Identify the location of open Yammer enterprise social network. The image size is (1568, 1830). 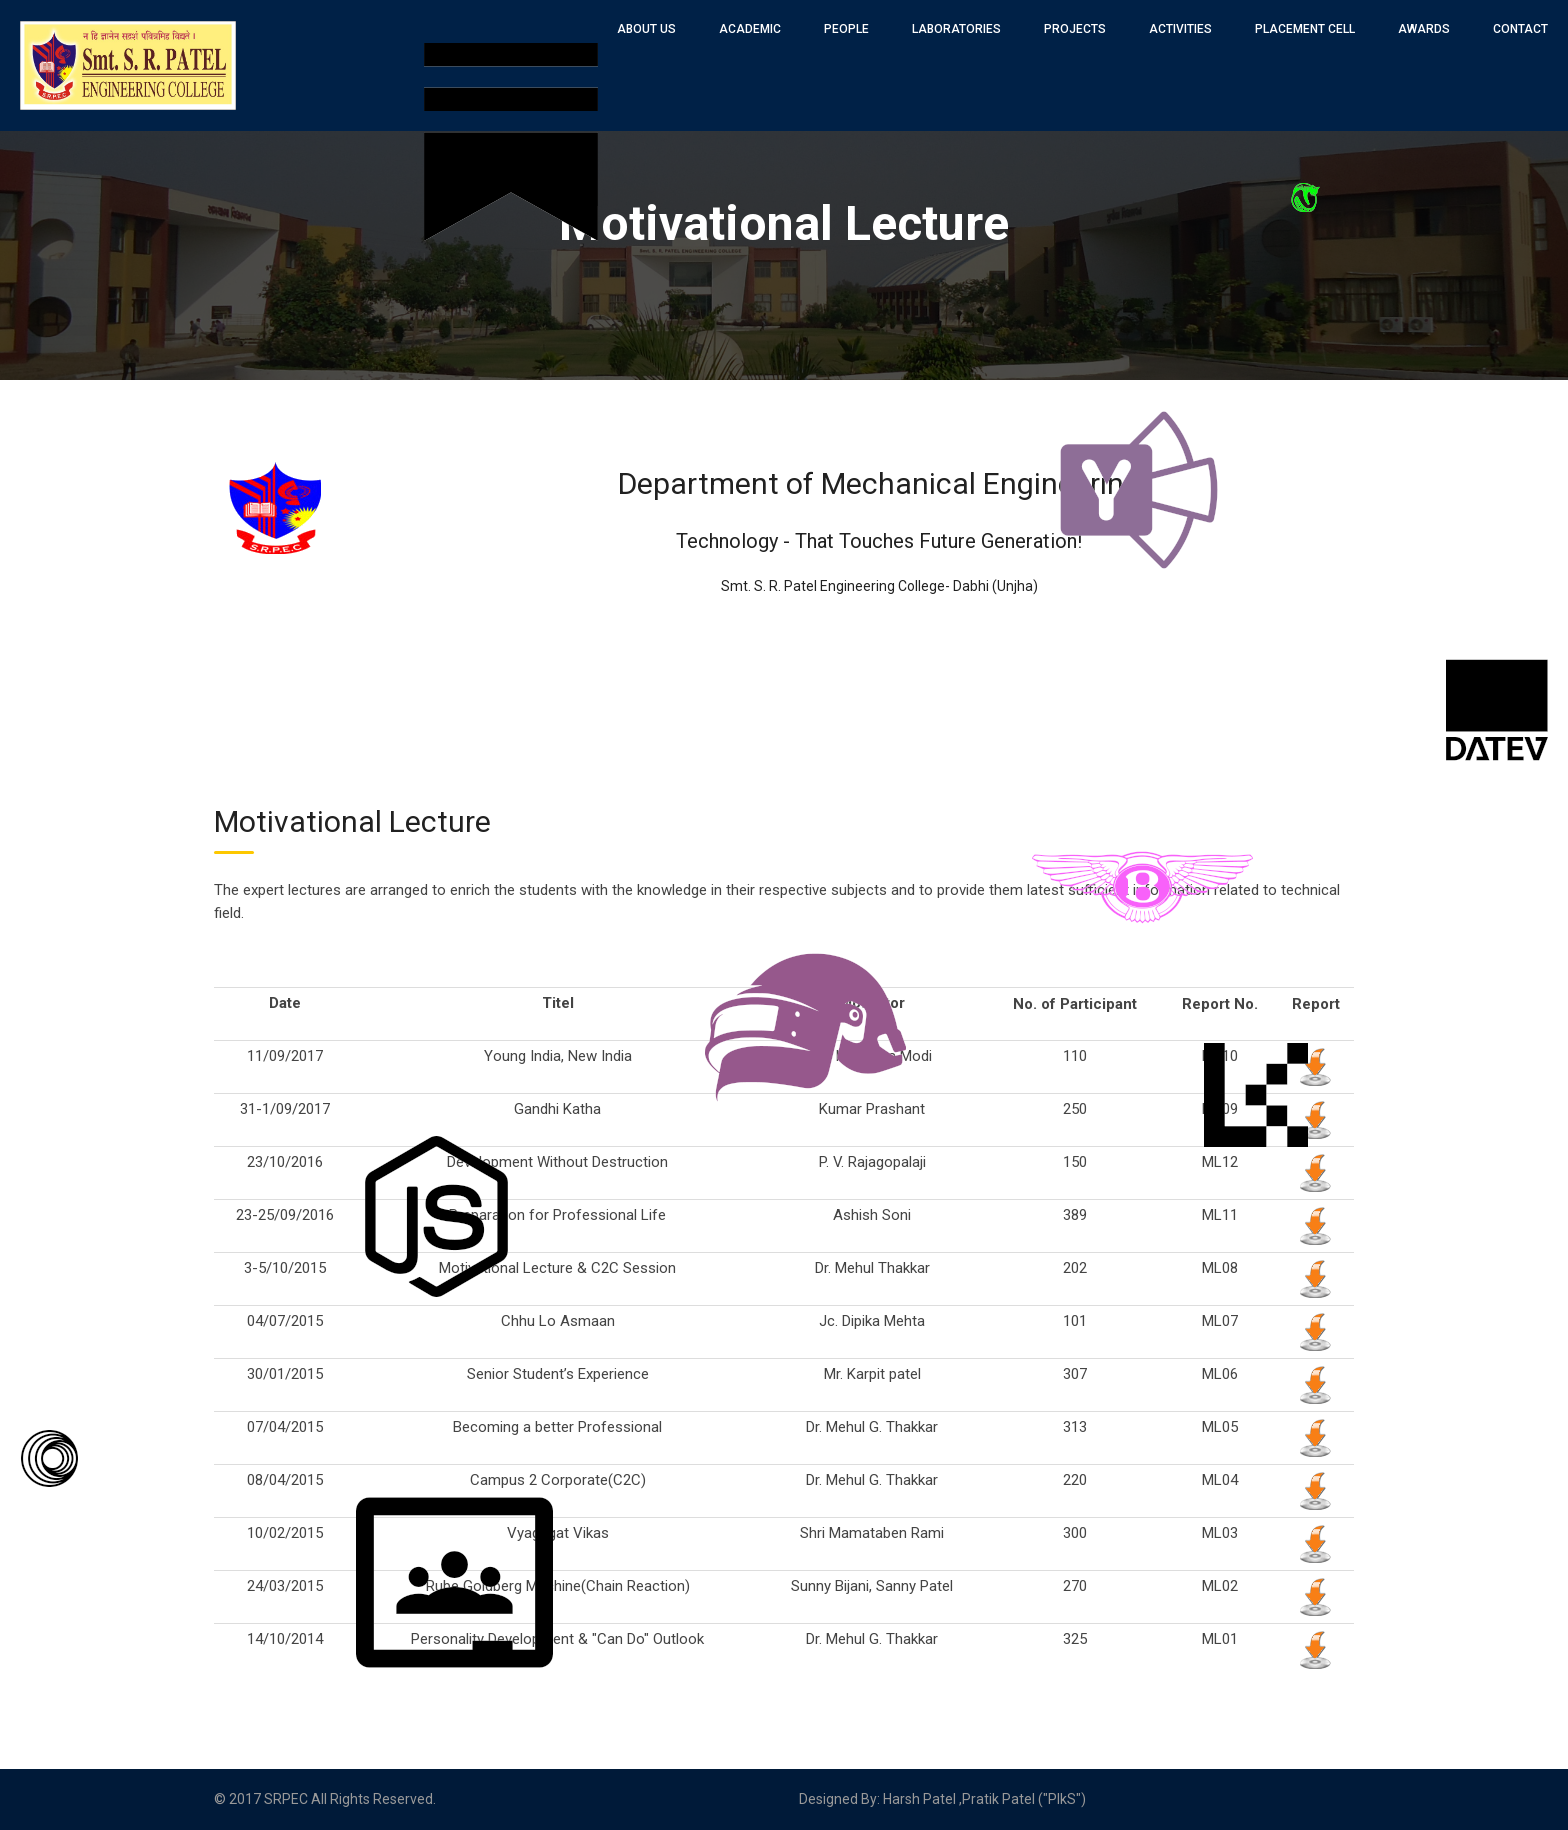
(1139, 490).